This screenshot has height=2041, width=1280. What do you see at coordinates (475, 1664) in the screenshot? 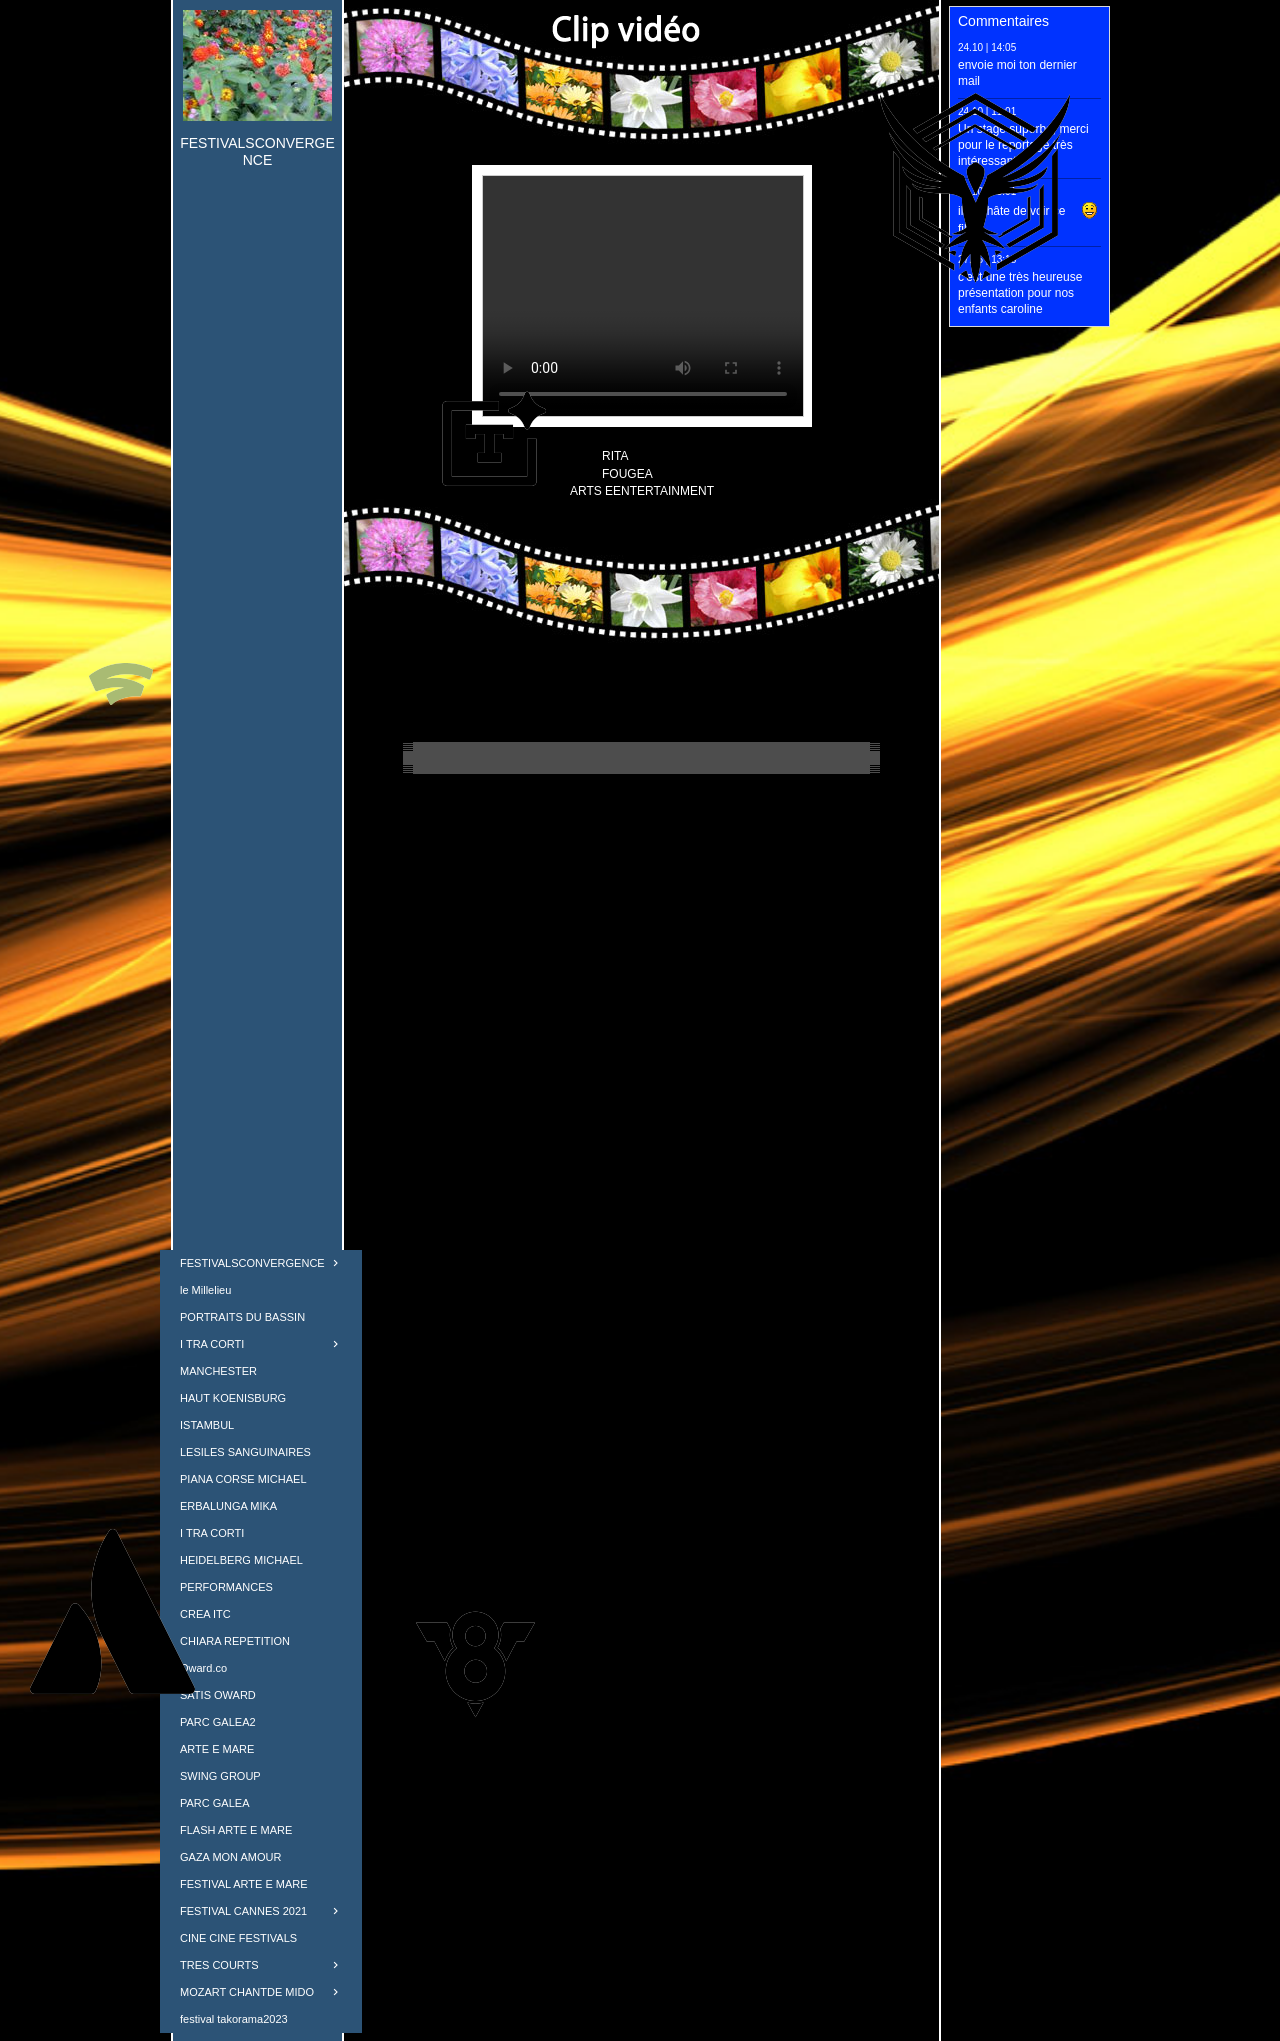
I see `V8 JavaScript engine logo` at bounding box center [475, 1664].